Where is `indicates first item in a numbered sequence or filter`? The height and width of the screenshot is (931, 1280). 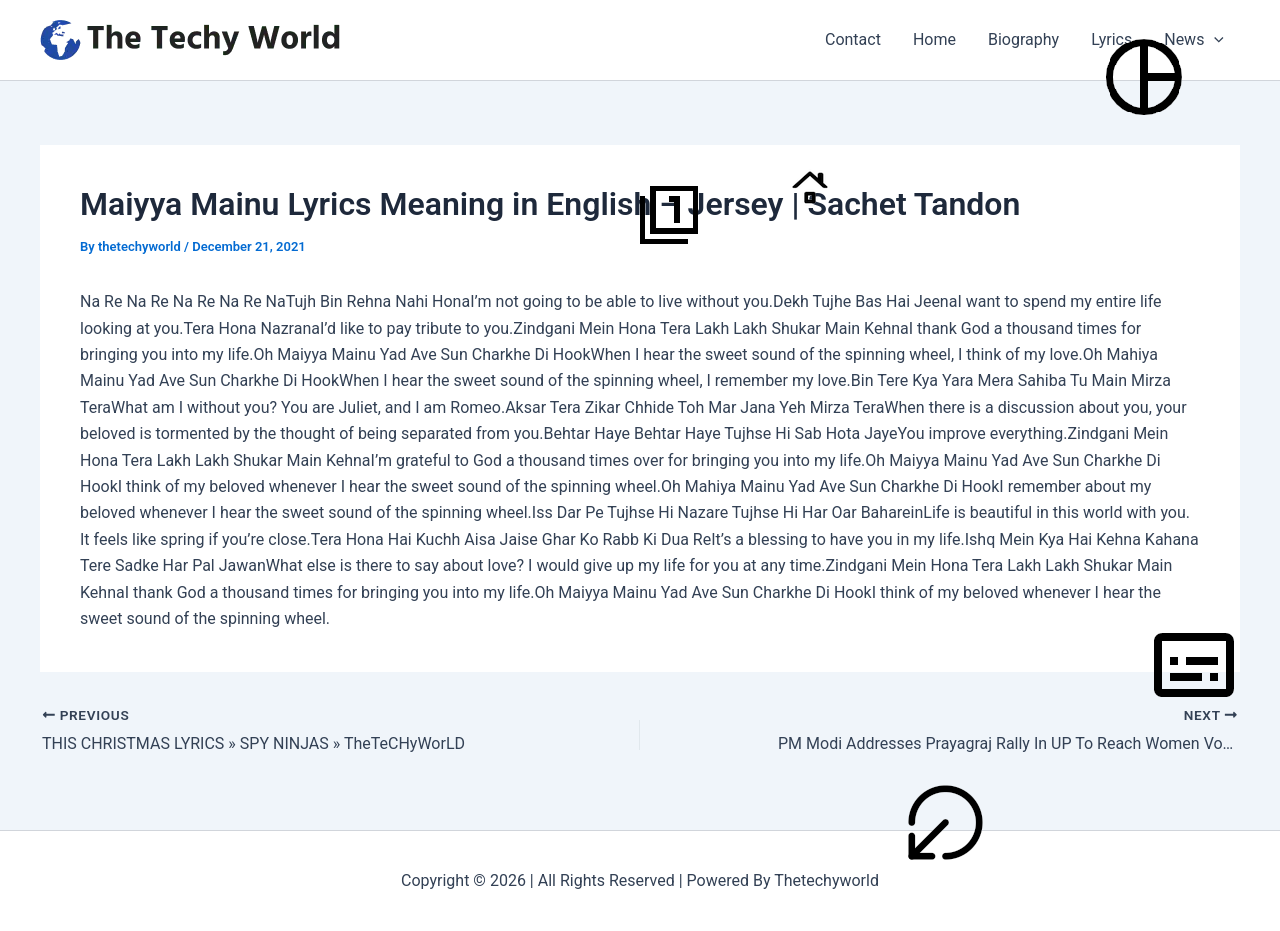 indicates first item in a numbered sequence or filter is located at coordinates (669, 215).